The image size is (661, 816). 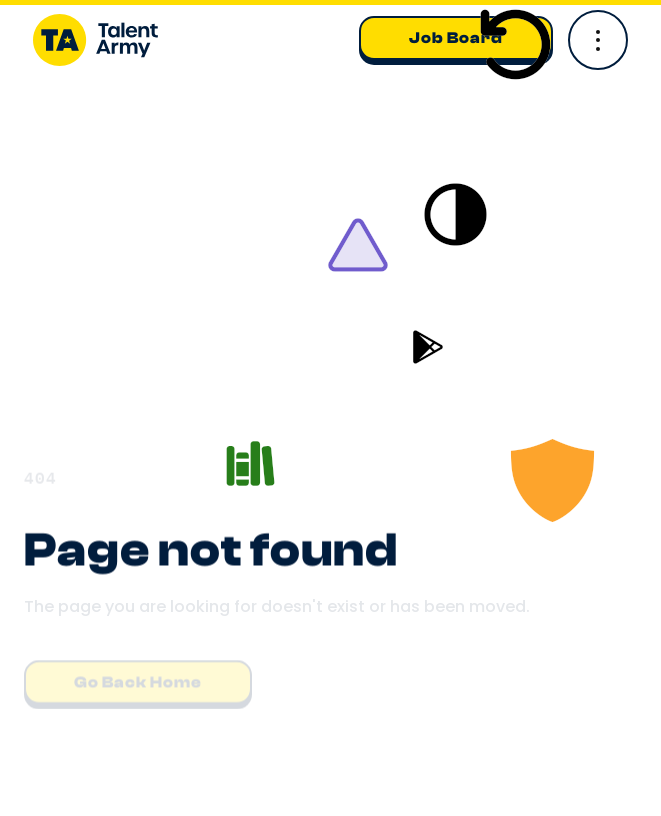 What do you see at coordinates (455, 214) in the screenshot?
I see `adjust display contrast settings` at bounding box center [455, 214].